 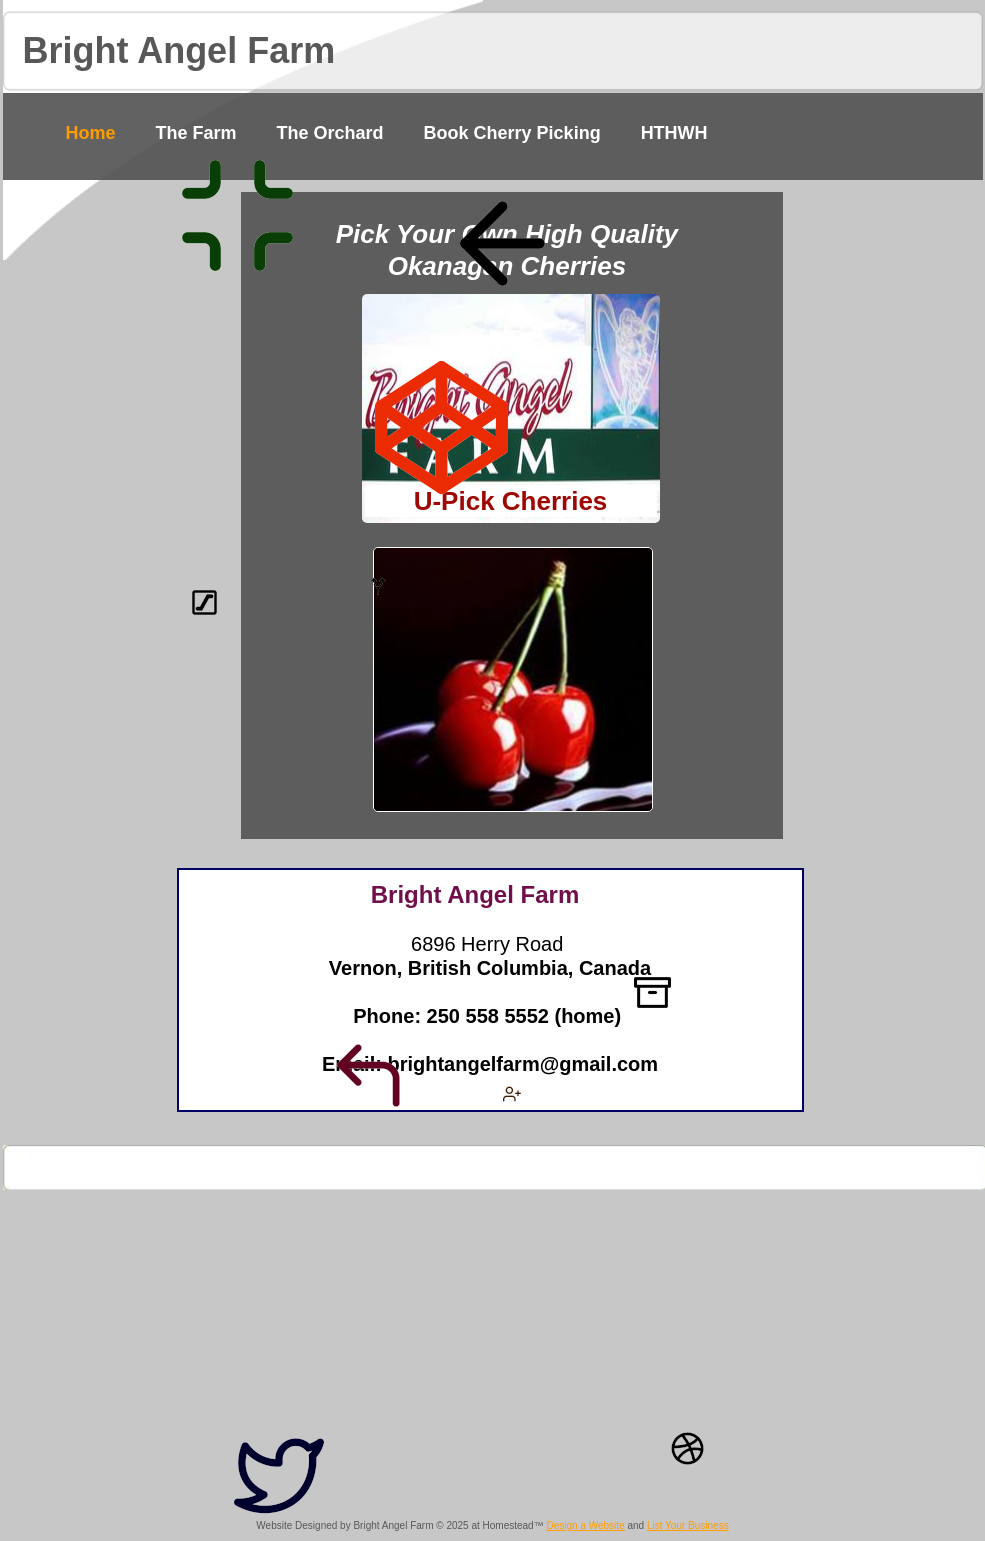 I want to click on archive this item, so click(x=652, y=992).